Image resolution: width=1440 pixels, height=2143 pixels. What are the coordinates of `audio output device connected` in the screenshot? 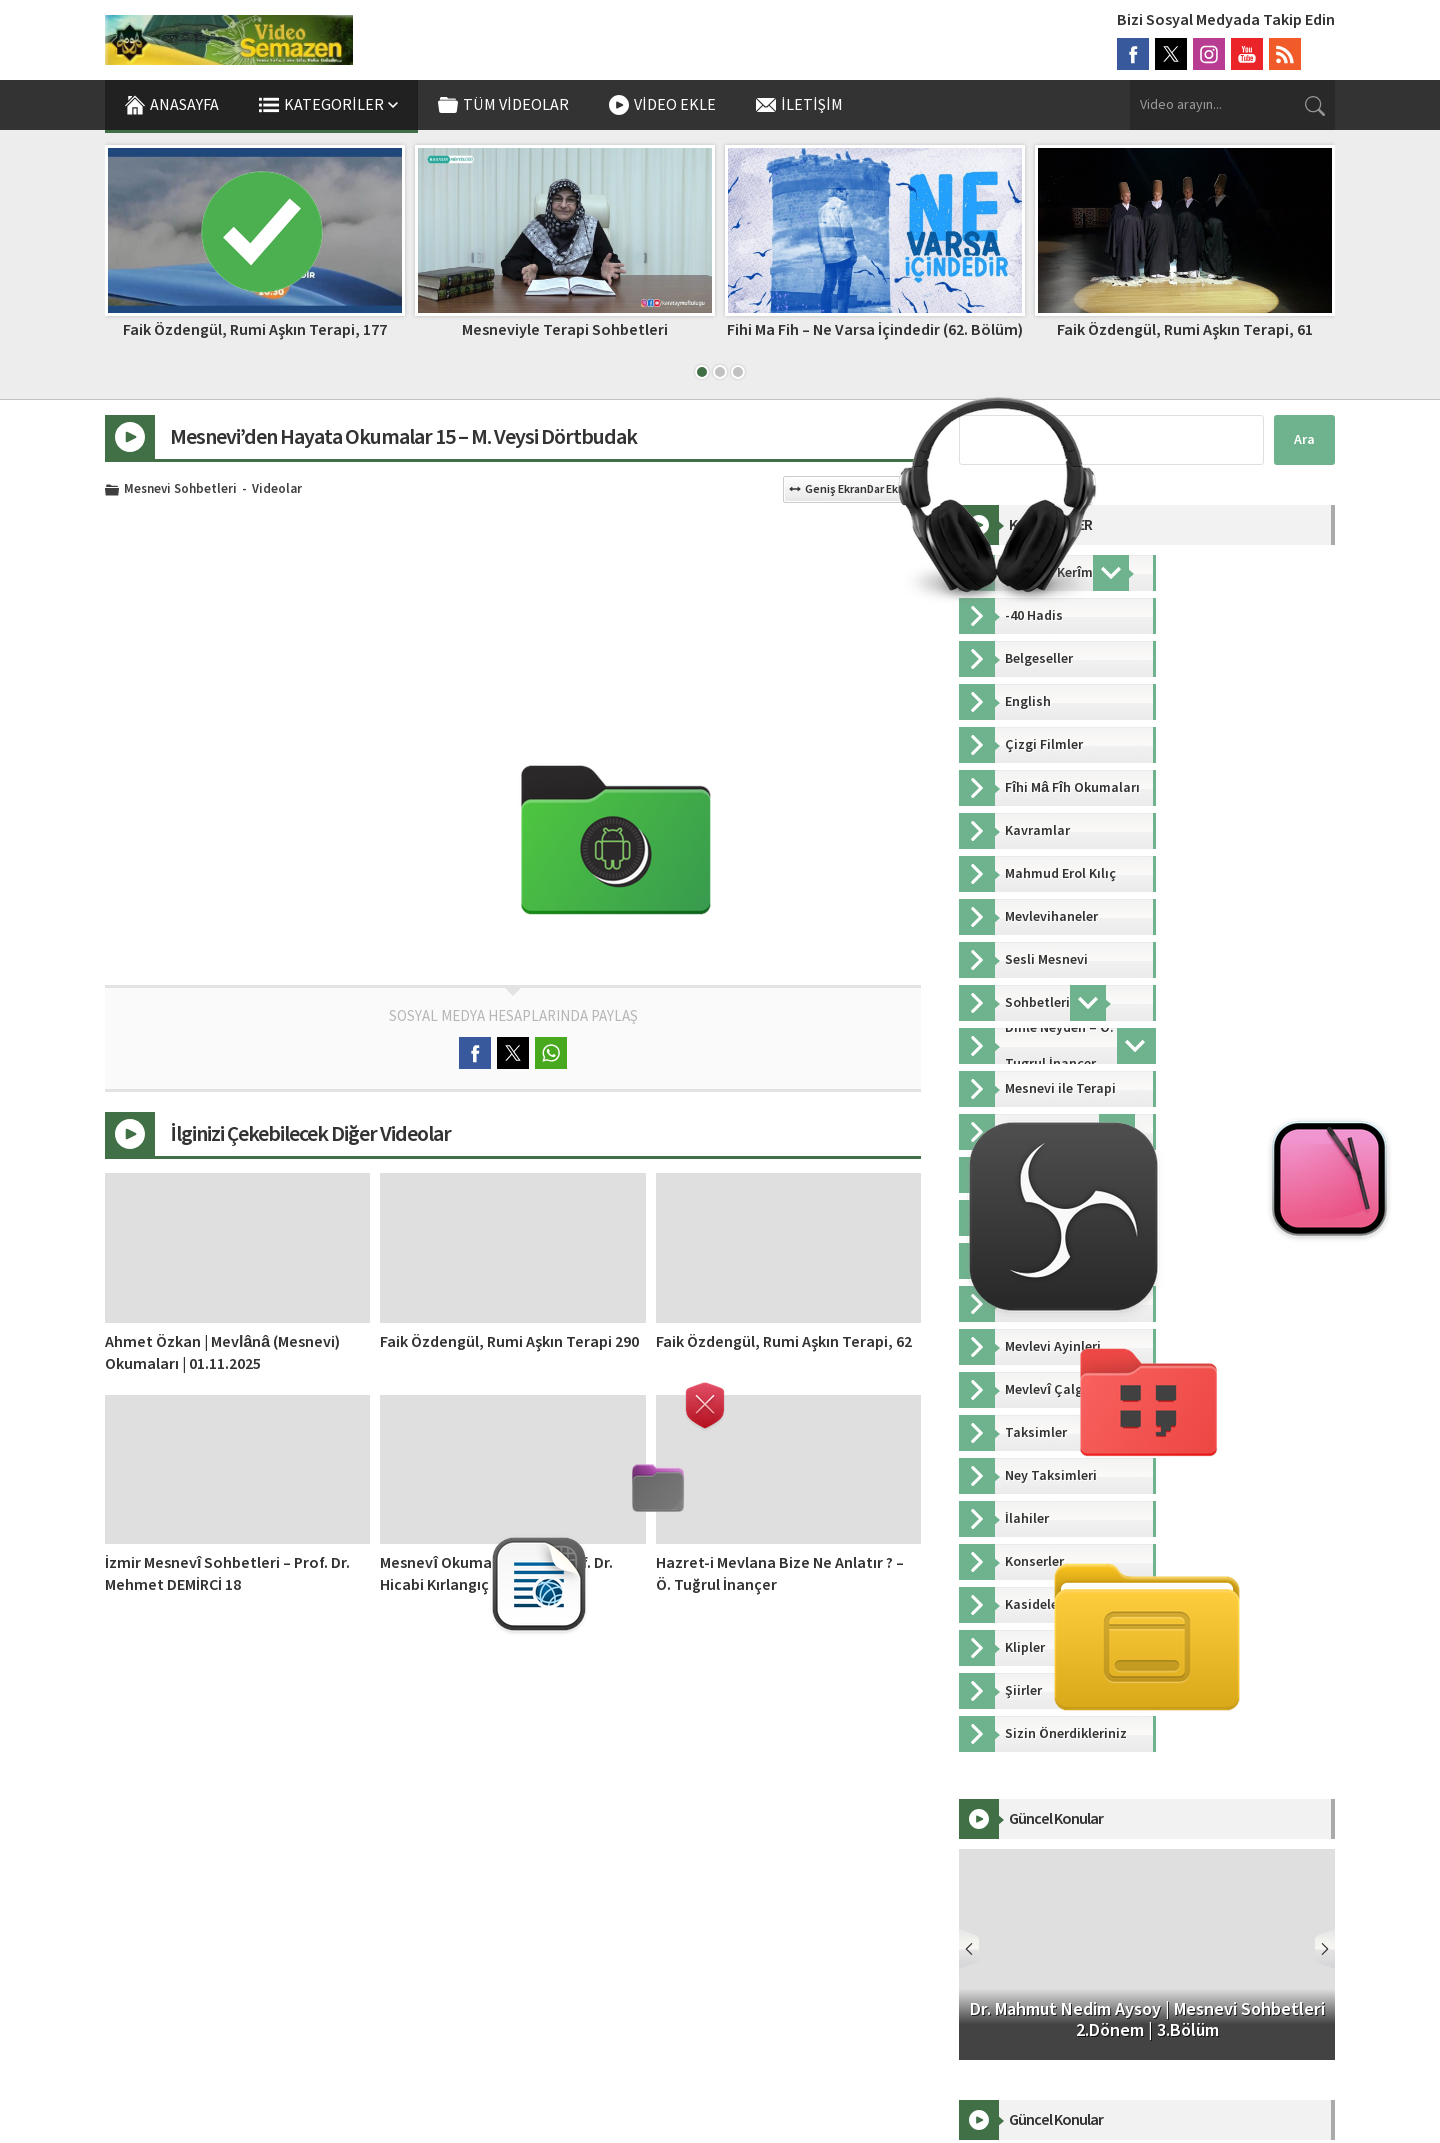 It's located at (996, 498).